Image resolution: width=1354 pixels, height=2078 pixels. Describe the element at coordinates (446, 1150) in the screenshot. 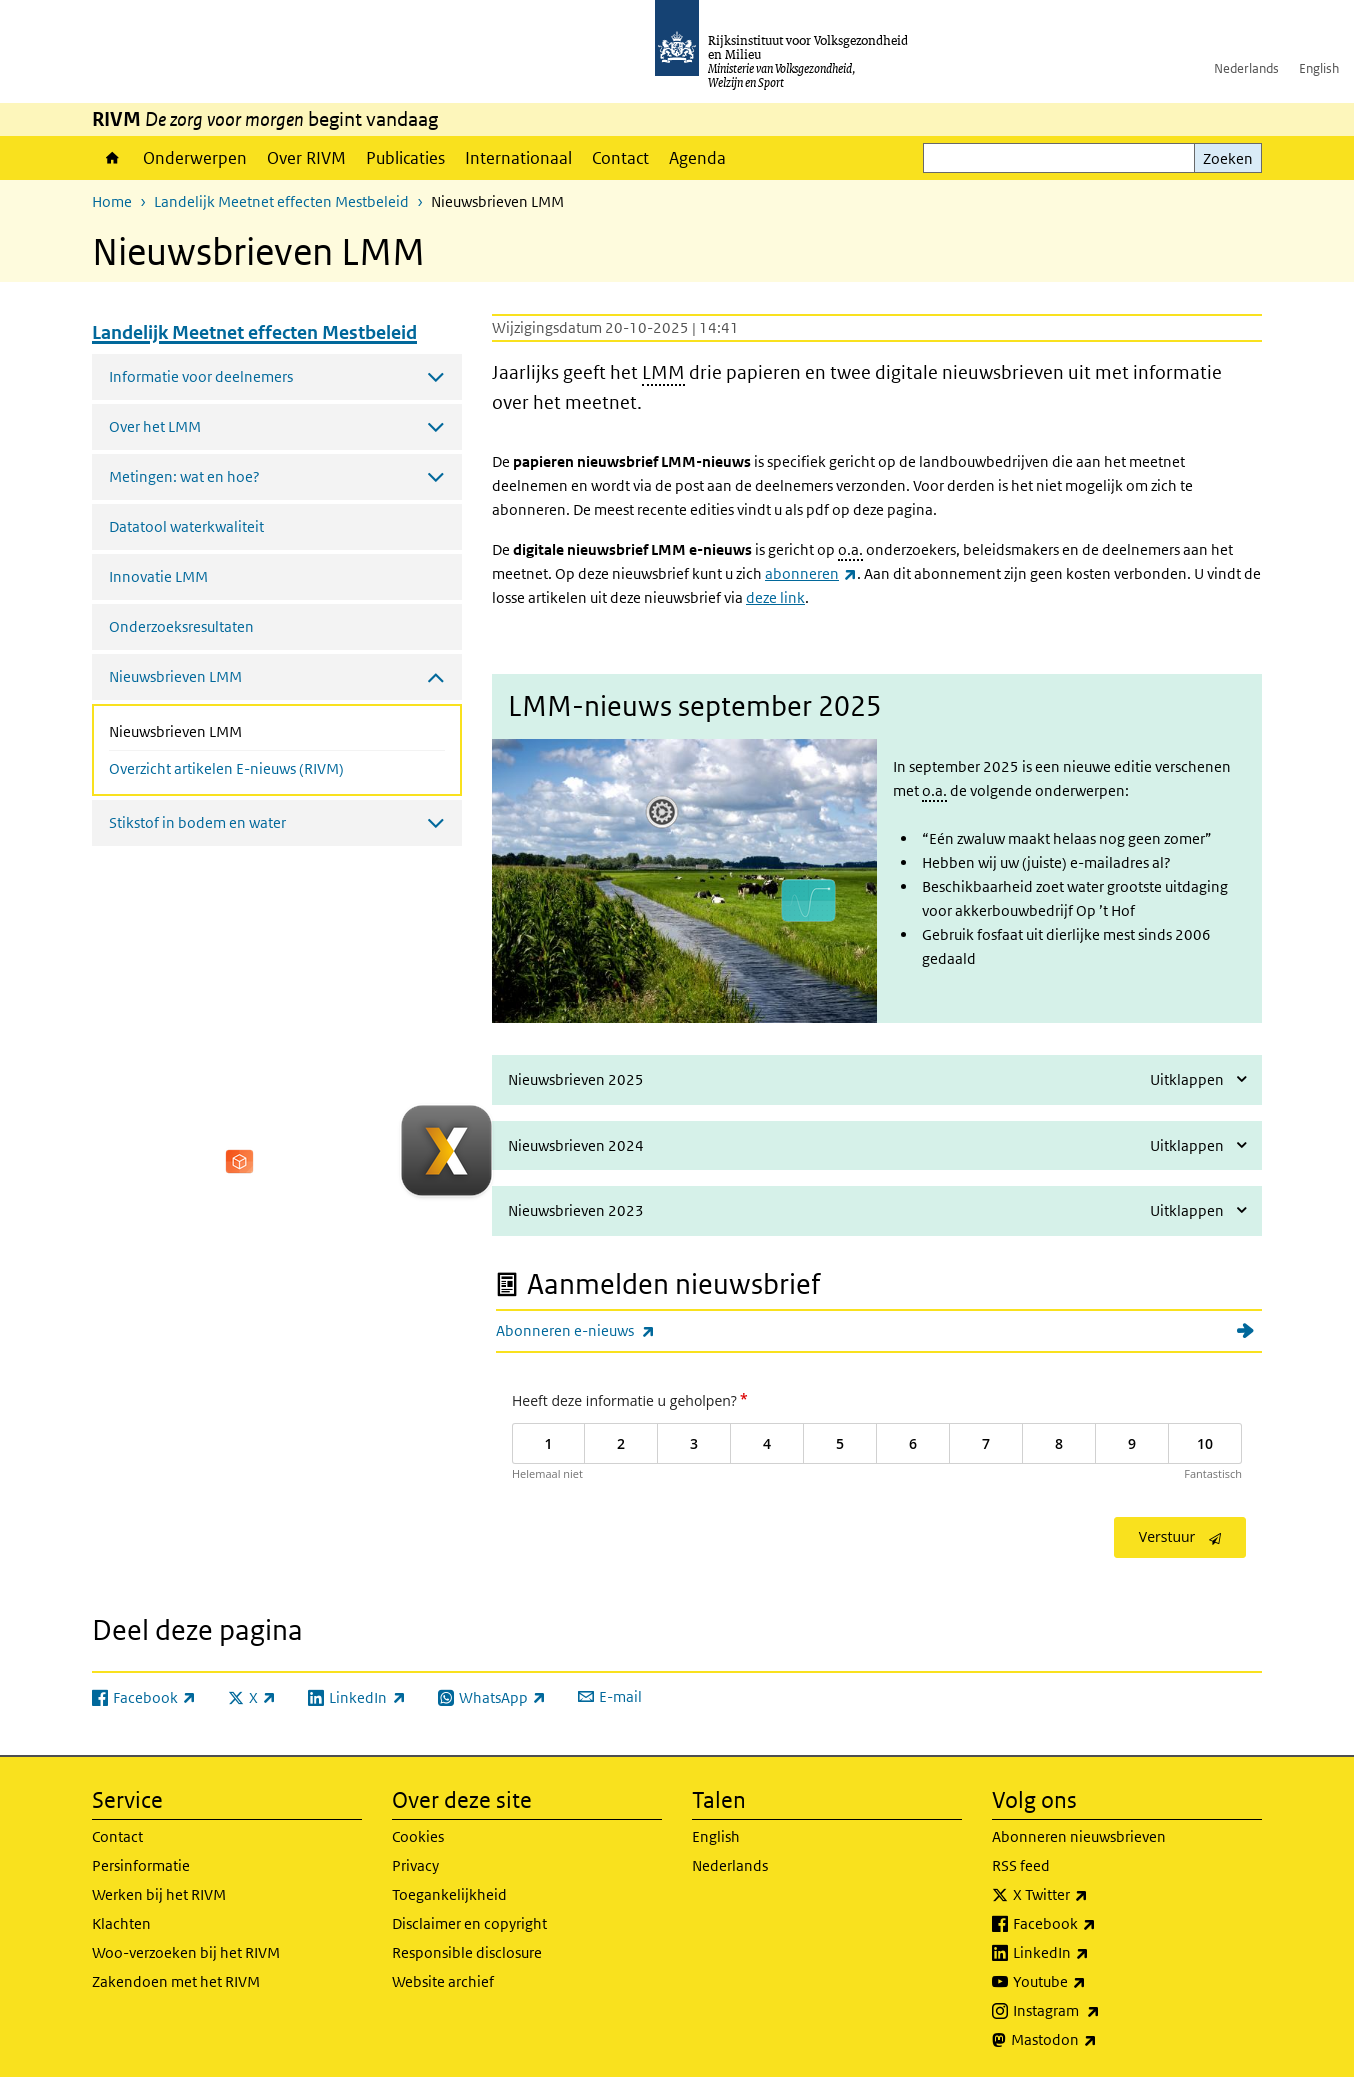

I see `open plex media server` at that location.